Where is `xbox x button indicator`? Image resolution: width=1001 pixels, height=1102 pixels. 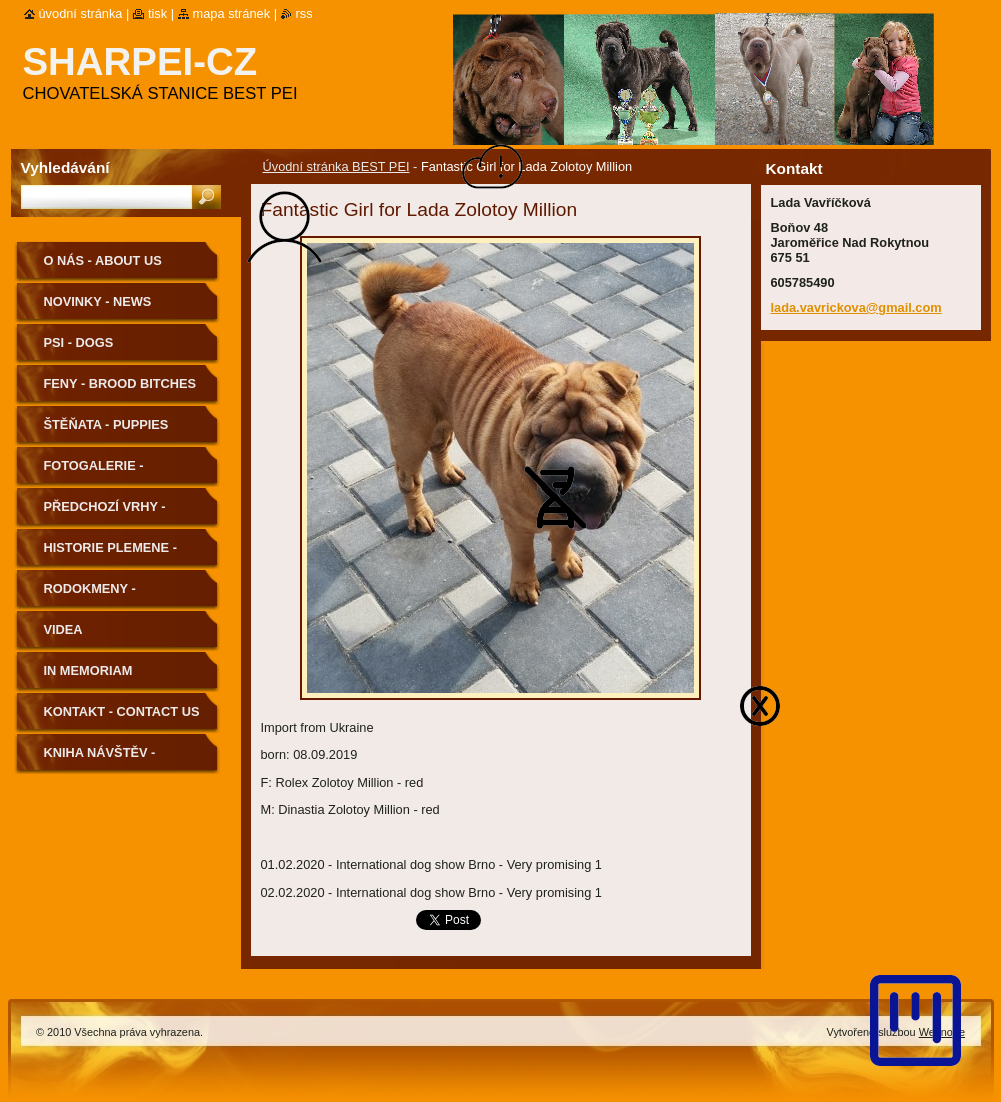
xbox x button indicator is located at coordinates (760, 706).